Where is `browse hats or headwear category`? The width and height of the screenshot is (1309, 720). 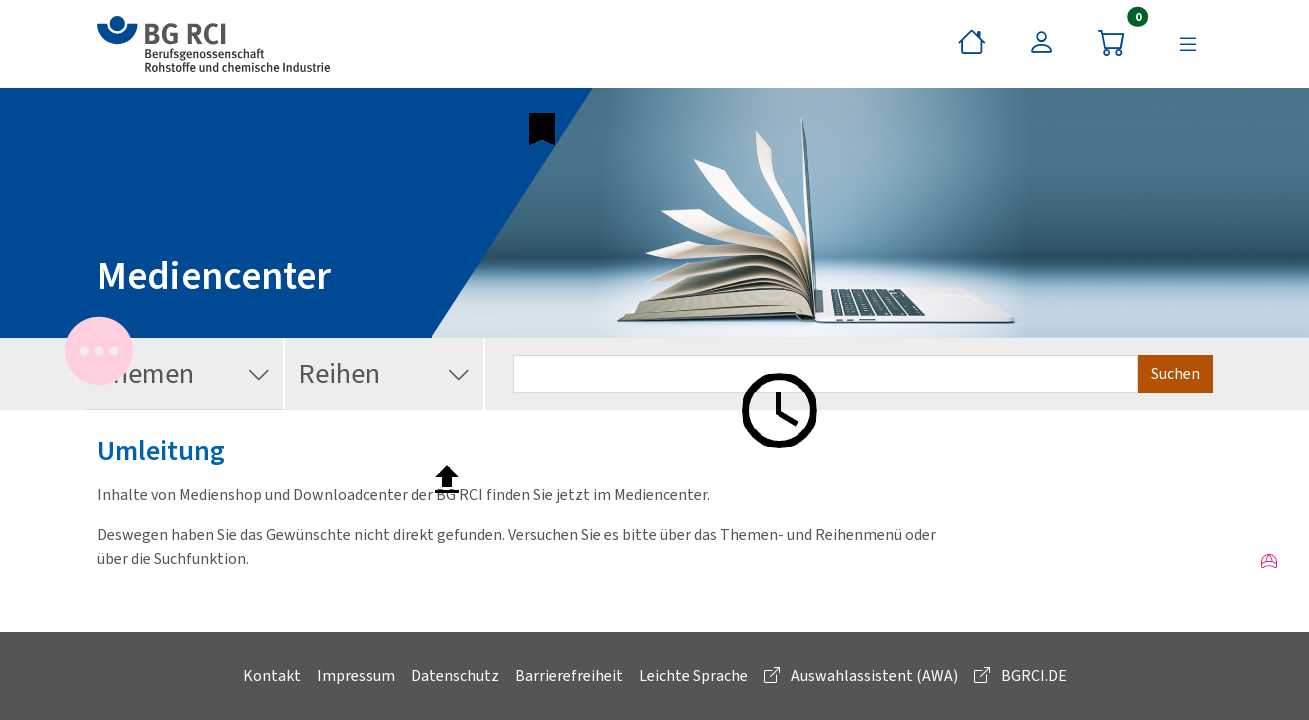
browse hats or headwear category is located at coordinates (1269, 562).